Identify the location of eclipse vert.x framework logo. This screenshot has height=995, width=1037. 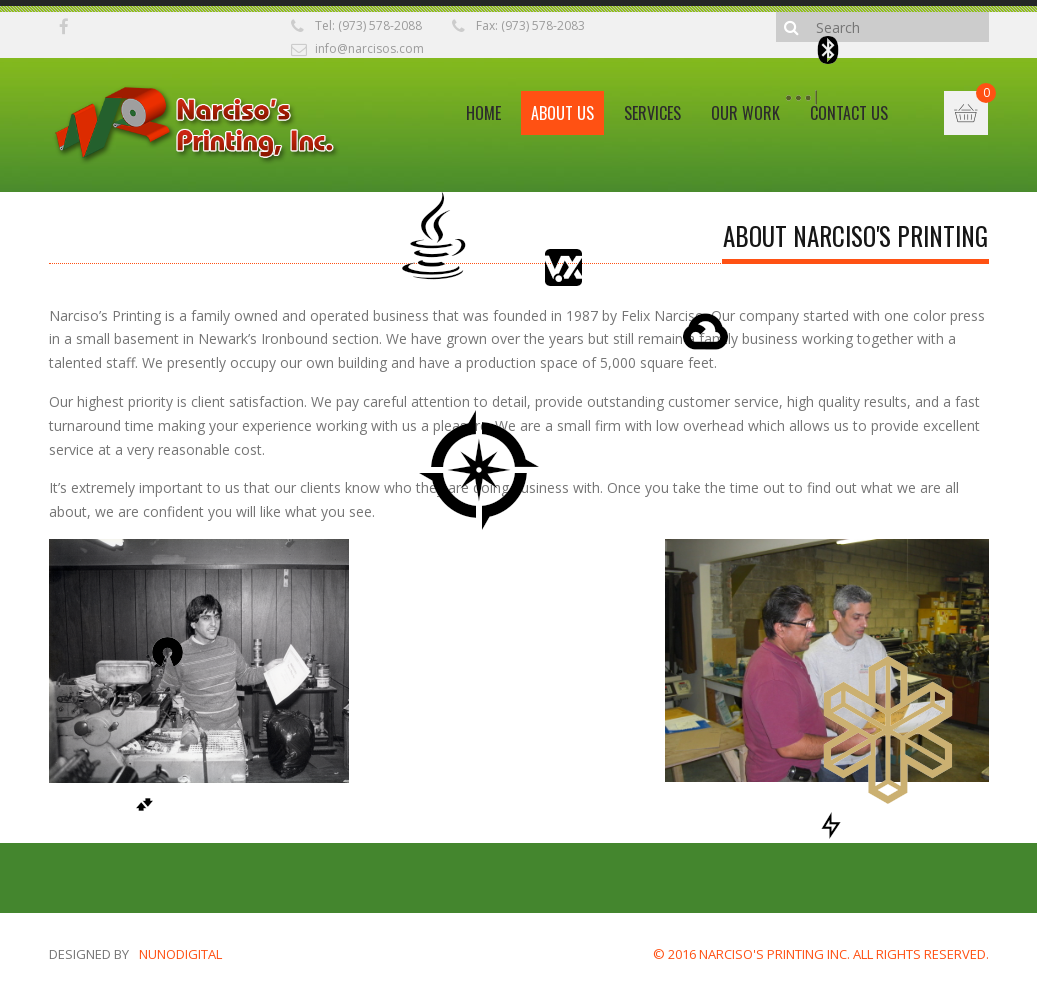
(563, 267).